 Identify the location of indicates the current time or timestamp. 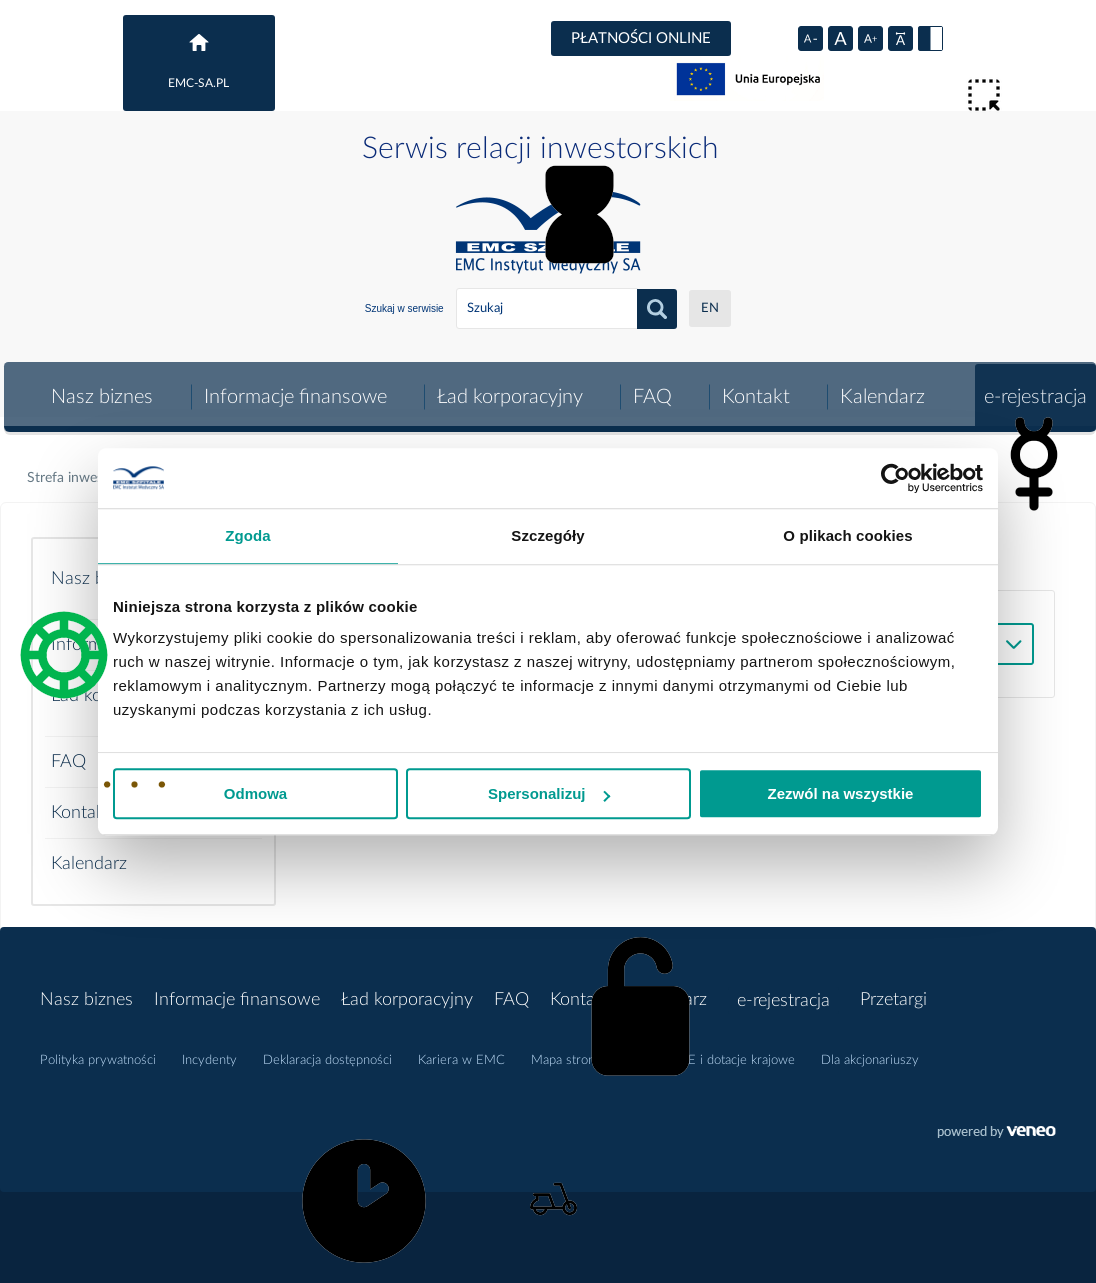
(364, 1201).